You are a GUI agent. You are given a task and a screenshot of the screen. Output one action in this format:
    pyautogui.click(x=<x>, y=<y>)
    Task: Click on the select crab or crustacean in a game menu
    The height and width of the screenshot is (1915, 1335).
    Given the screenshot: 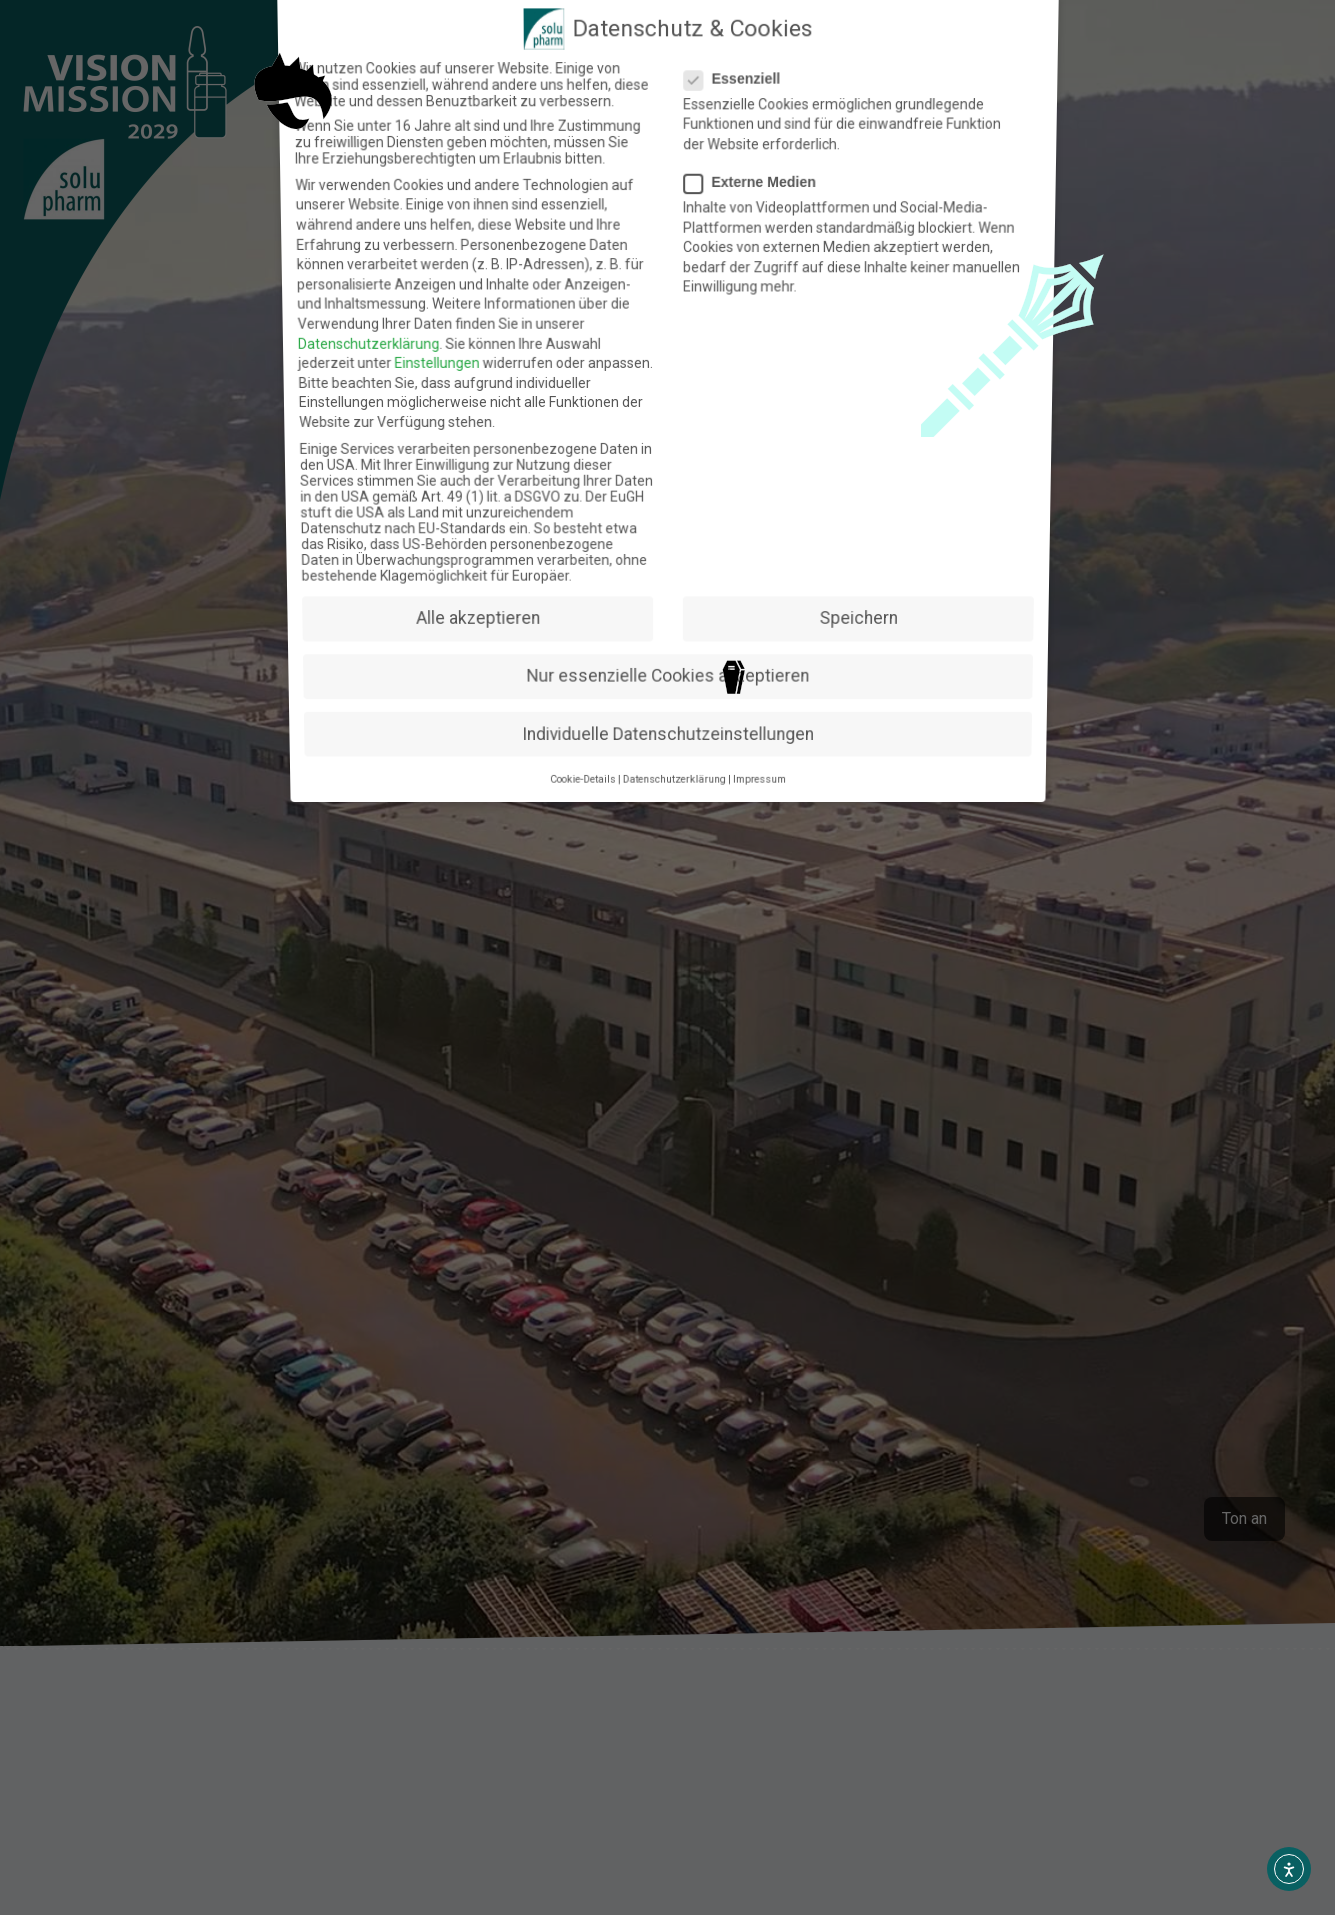 What is the action you would take?
    pyautogui.click(x=293, y=91)
    